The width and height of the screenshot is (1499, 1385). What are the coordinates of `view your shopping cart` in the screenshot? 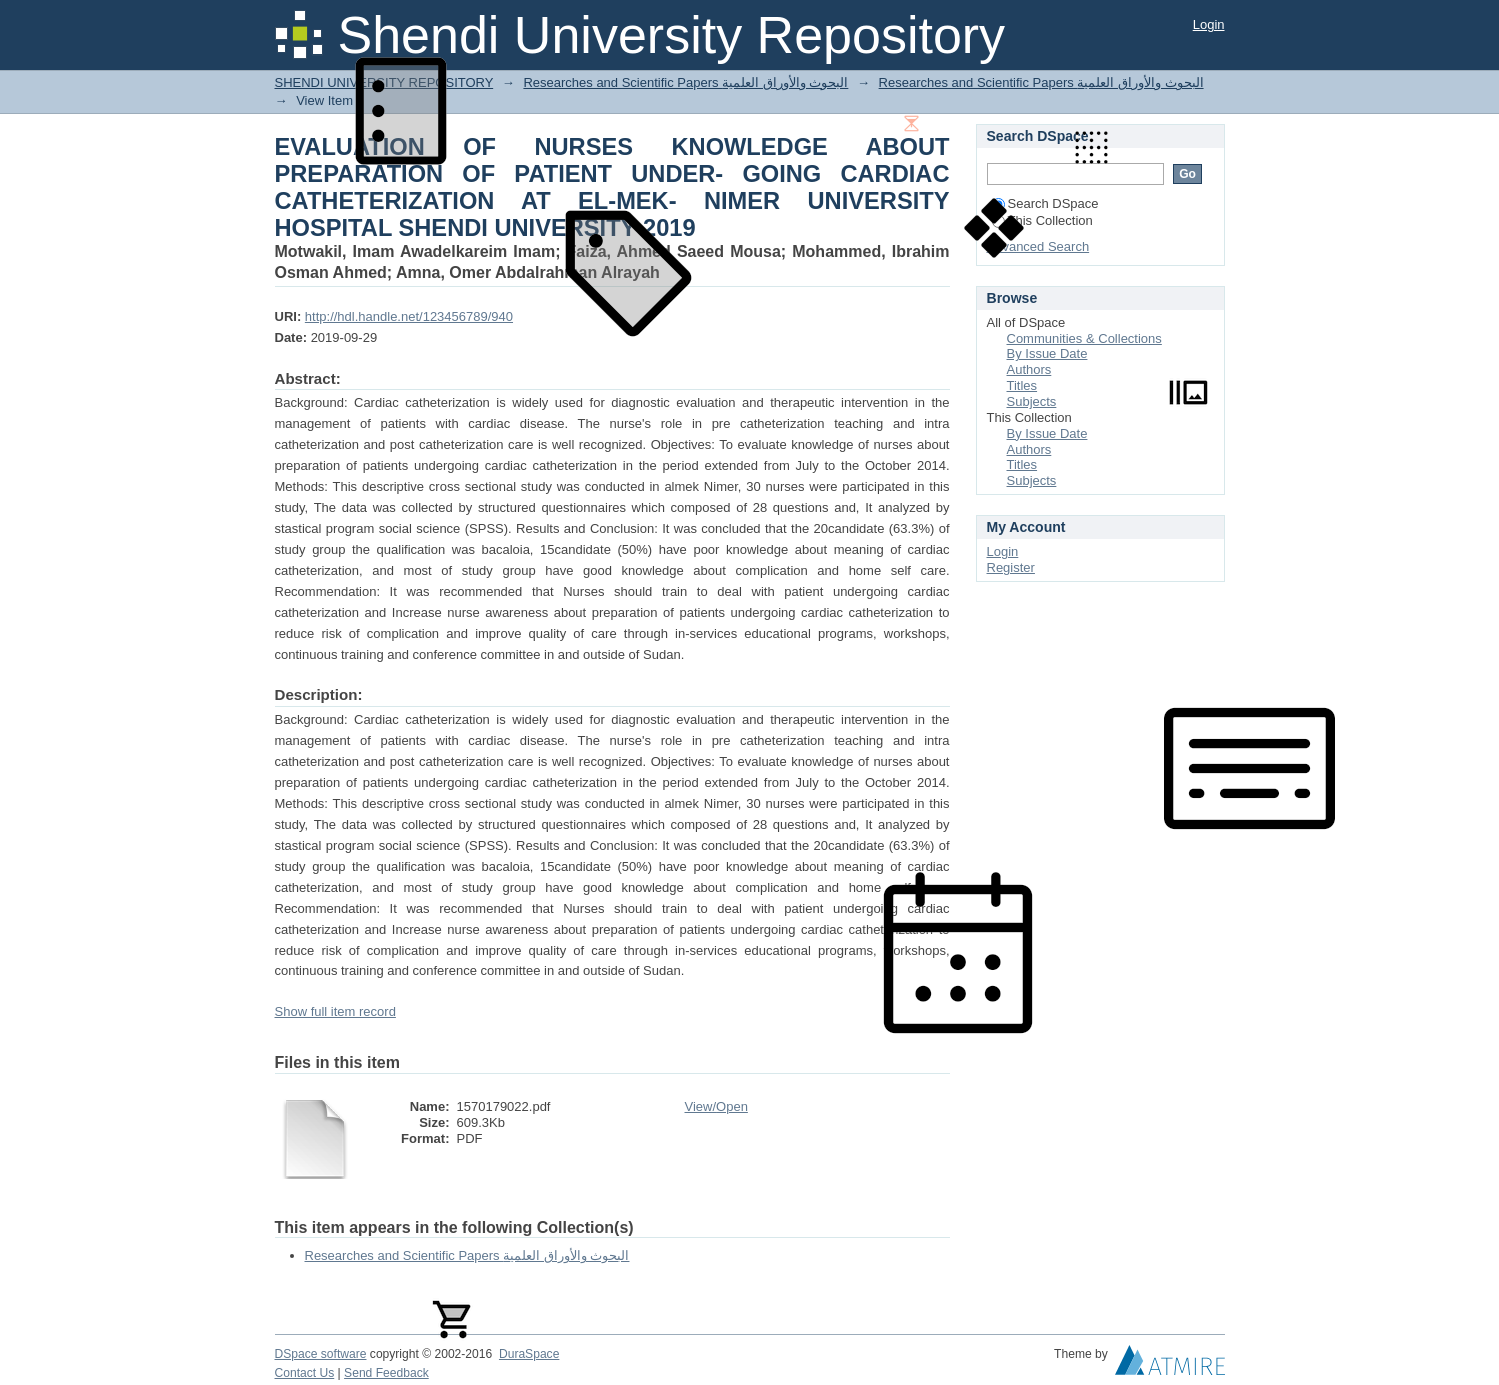 It's located at (453, 1319).